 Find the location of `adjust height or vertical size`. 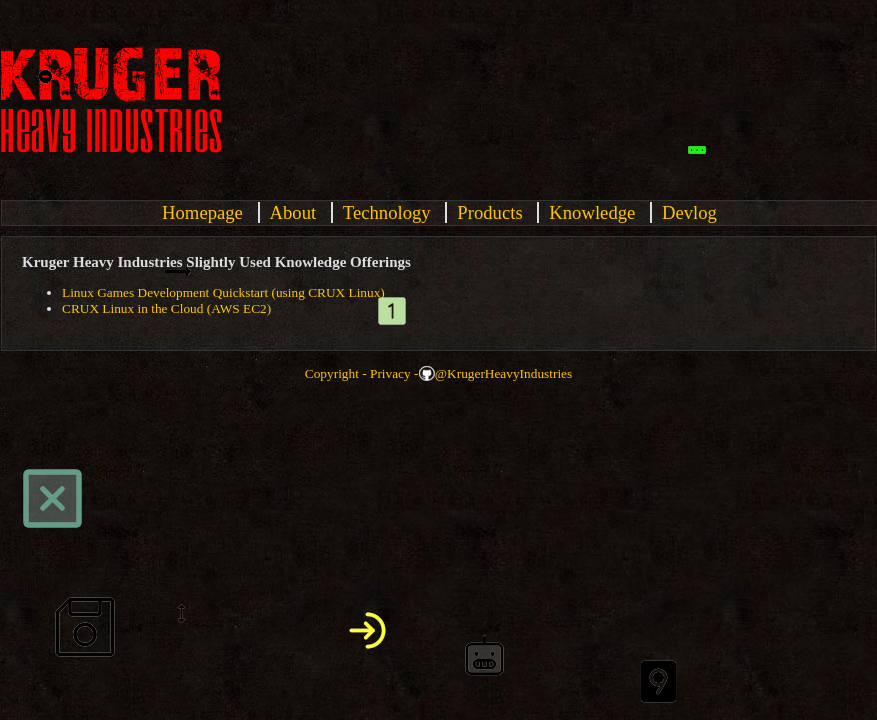

adjust height or vertical size is located at coordinates (181, 613).